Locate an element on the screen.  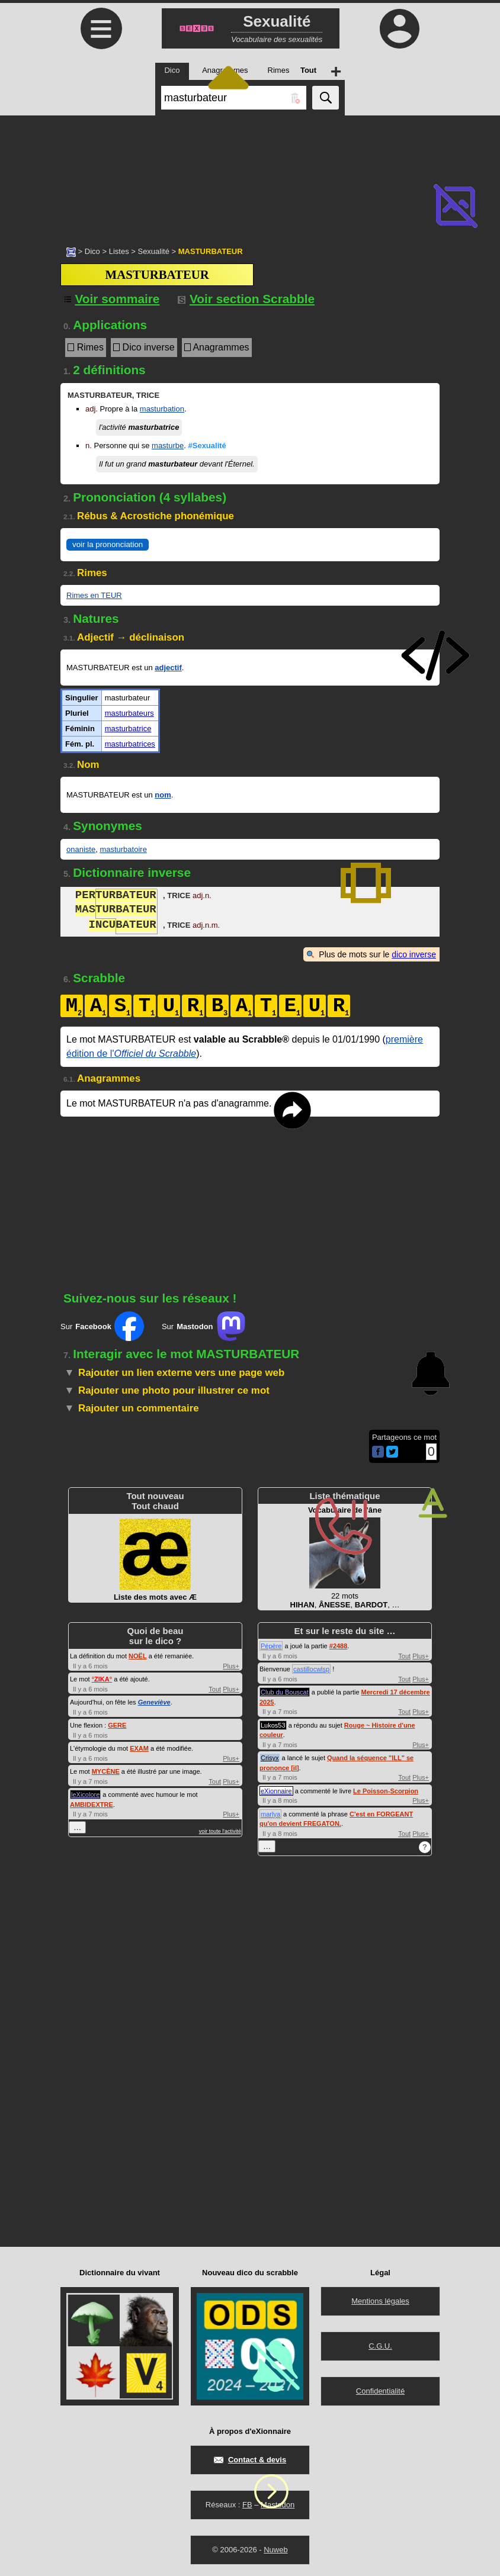
forward or share content is located at coordinates (292, 1110).